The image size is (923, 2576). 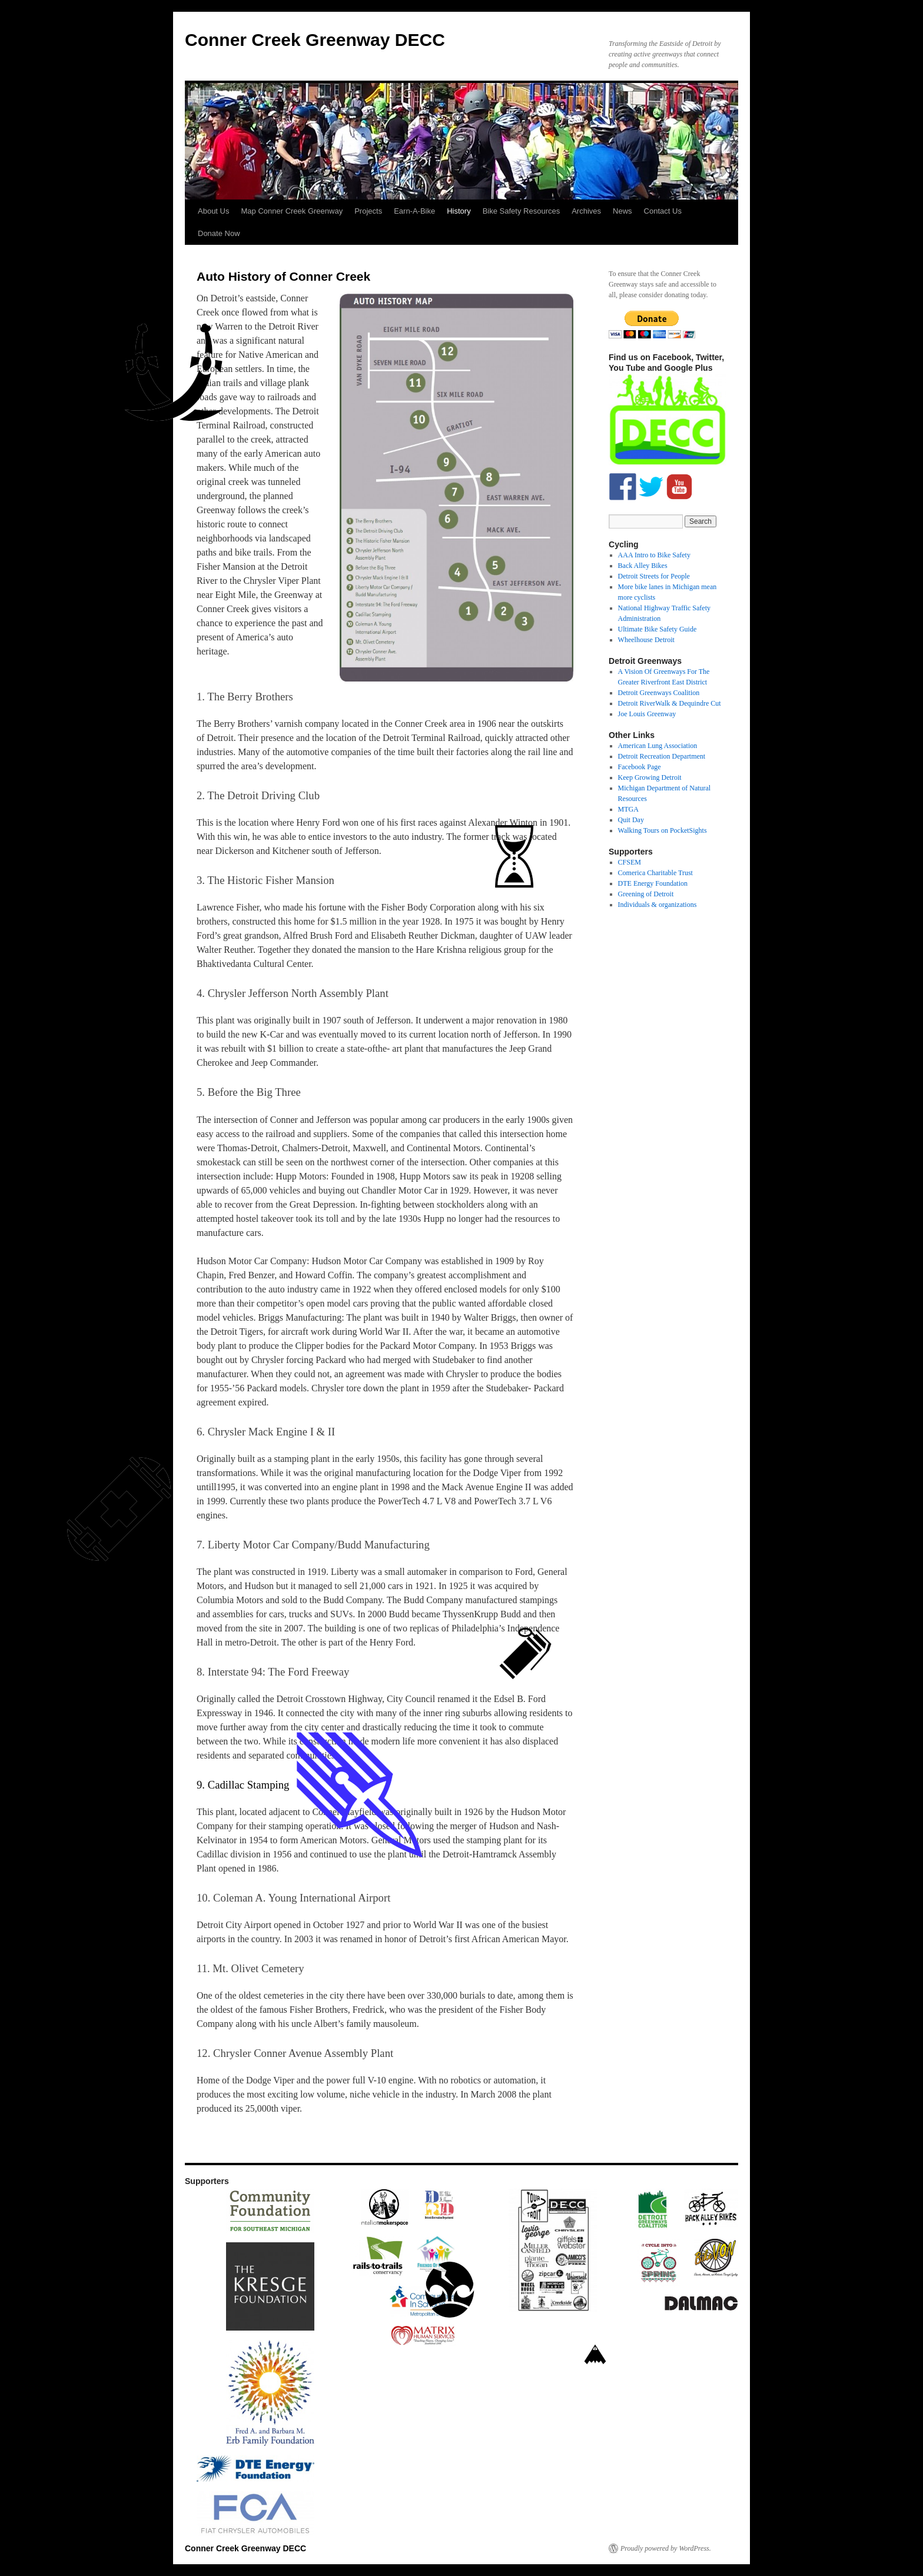 I want to click on activate whirlwind or spinning attack ability, so click(x=174, y=373).